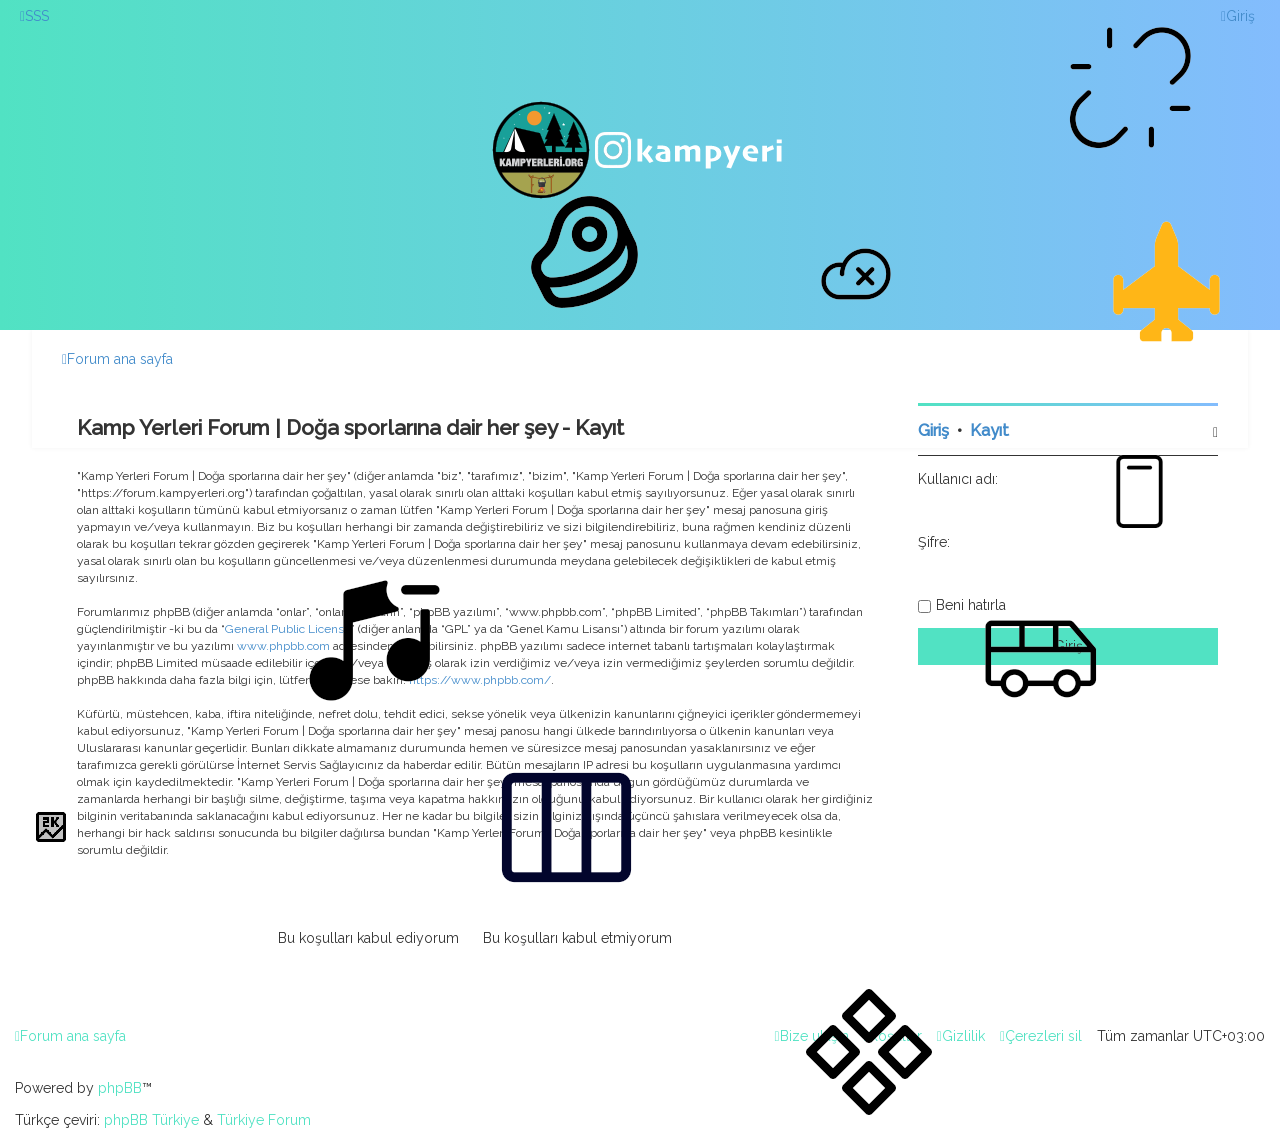 The width and height of the screenshot is (1280, 1143). Describe the element at coordinates (1139, 491) in the screenshot. I see `phone speaker or audio output settings` at that location.